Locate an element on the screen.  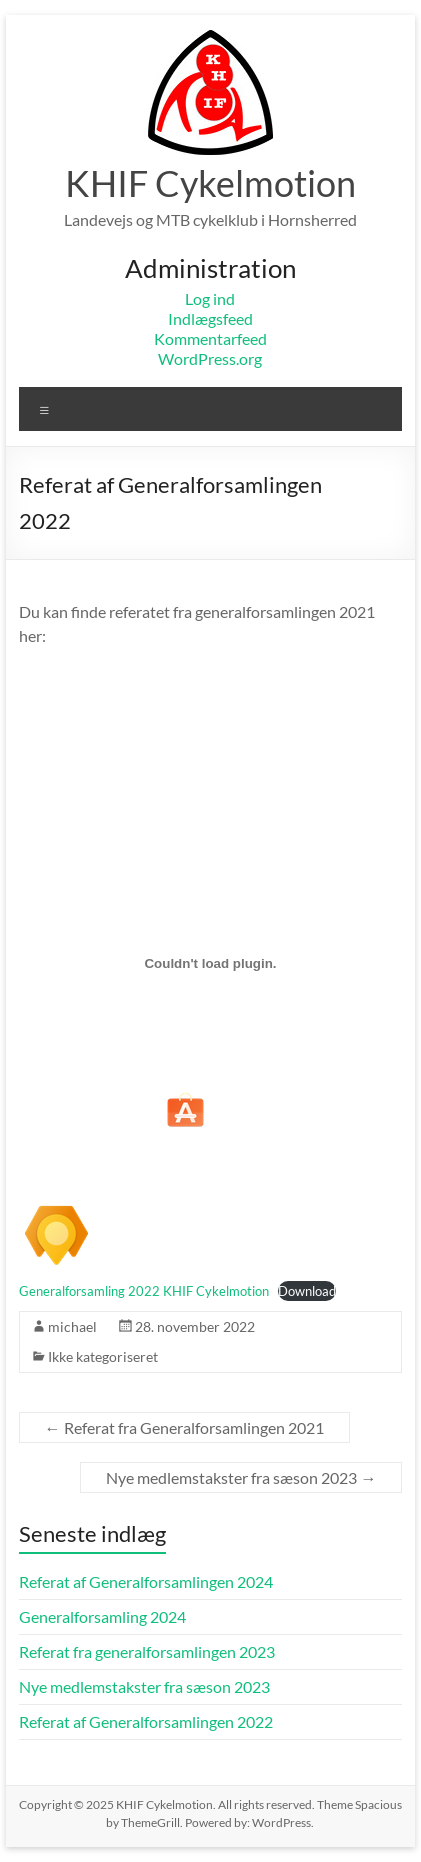
open the software store to browse and install applications is located at coordinates (185, 1112).